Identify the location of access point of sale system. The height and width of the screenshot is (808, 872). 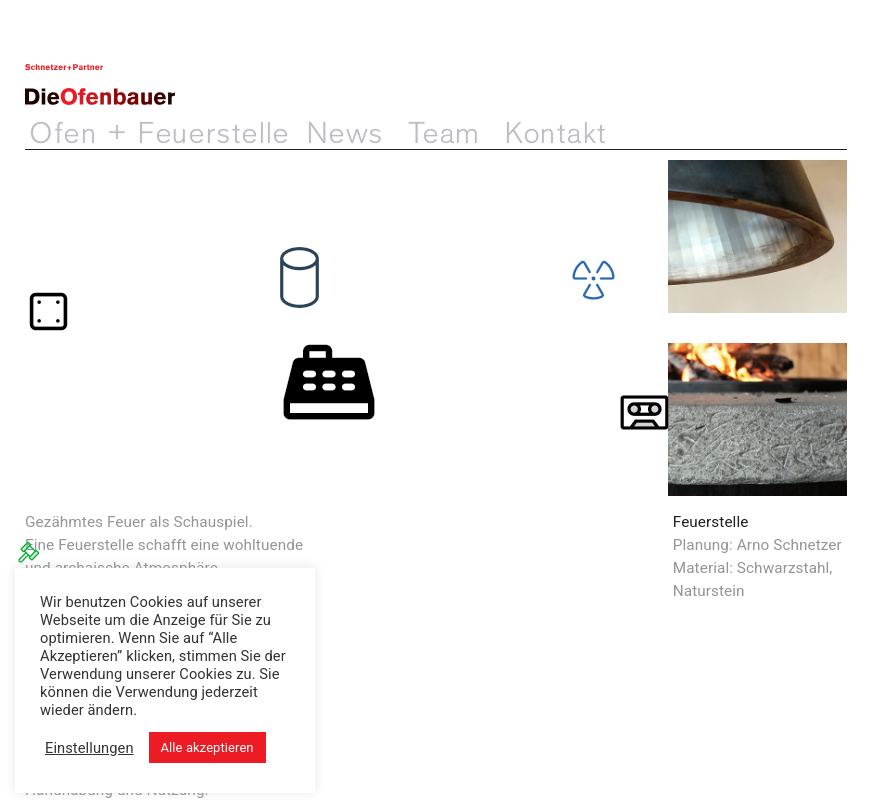
(329, 387).